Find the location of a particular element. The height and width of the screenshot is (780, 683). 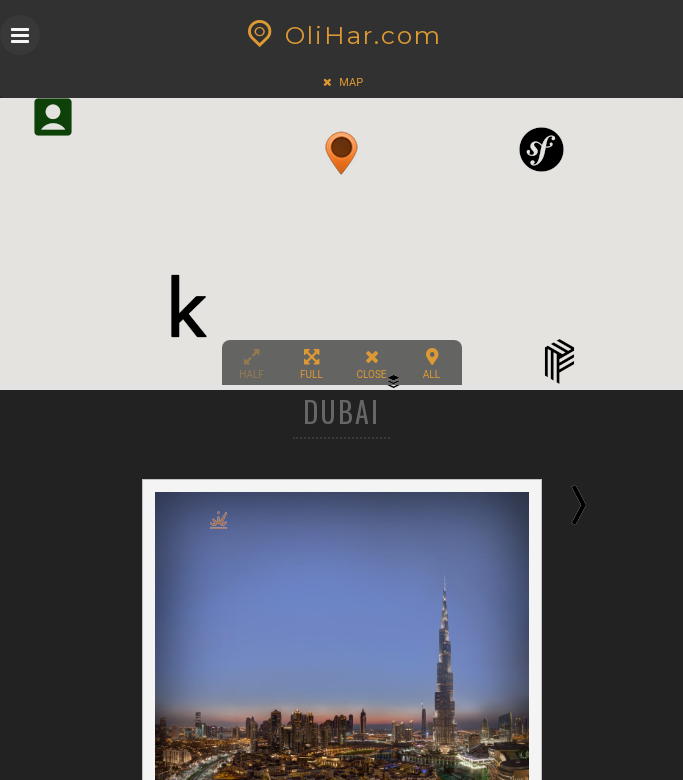

indicates an explosion or blast effect is located at coordinates (218, 520).